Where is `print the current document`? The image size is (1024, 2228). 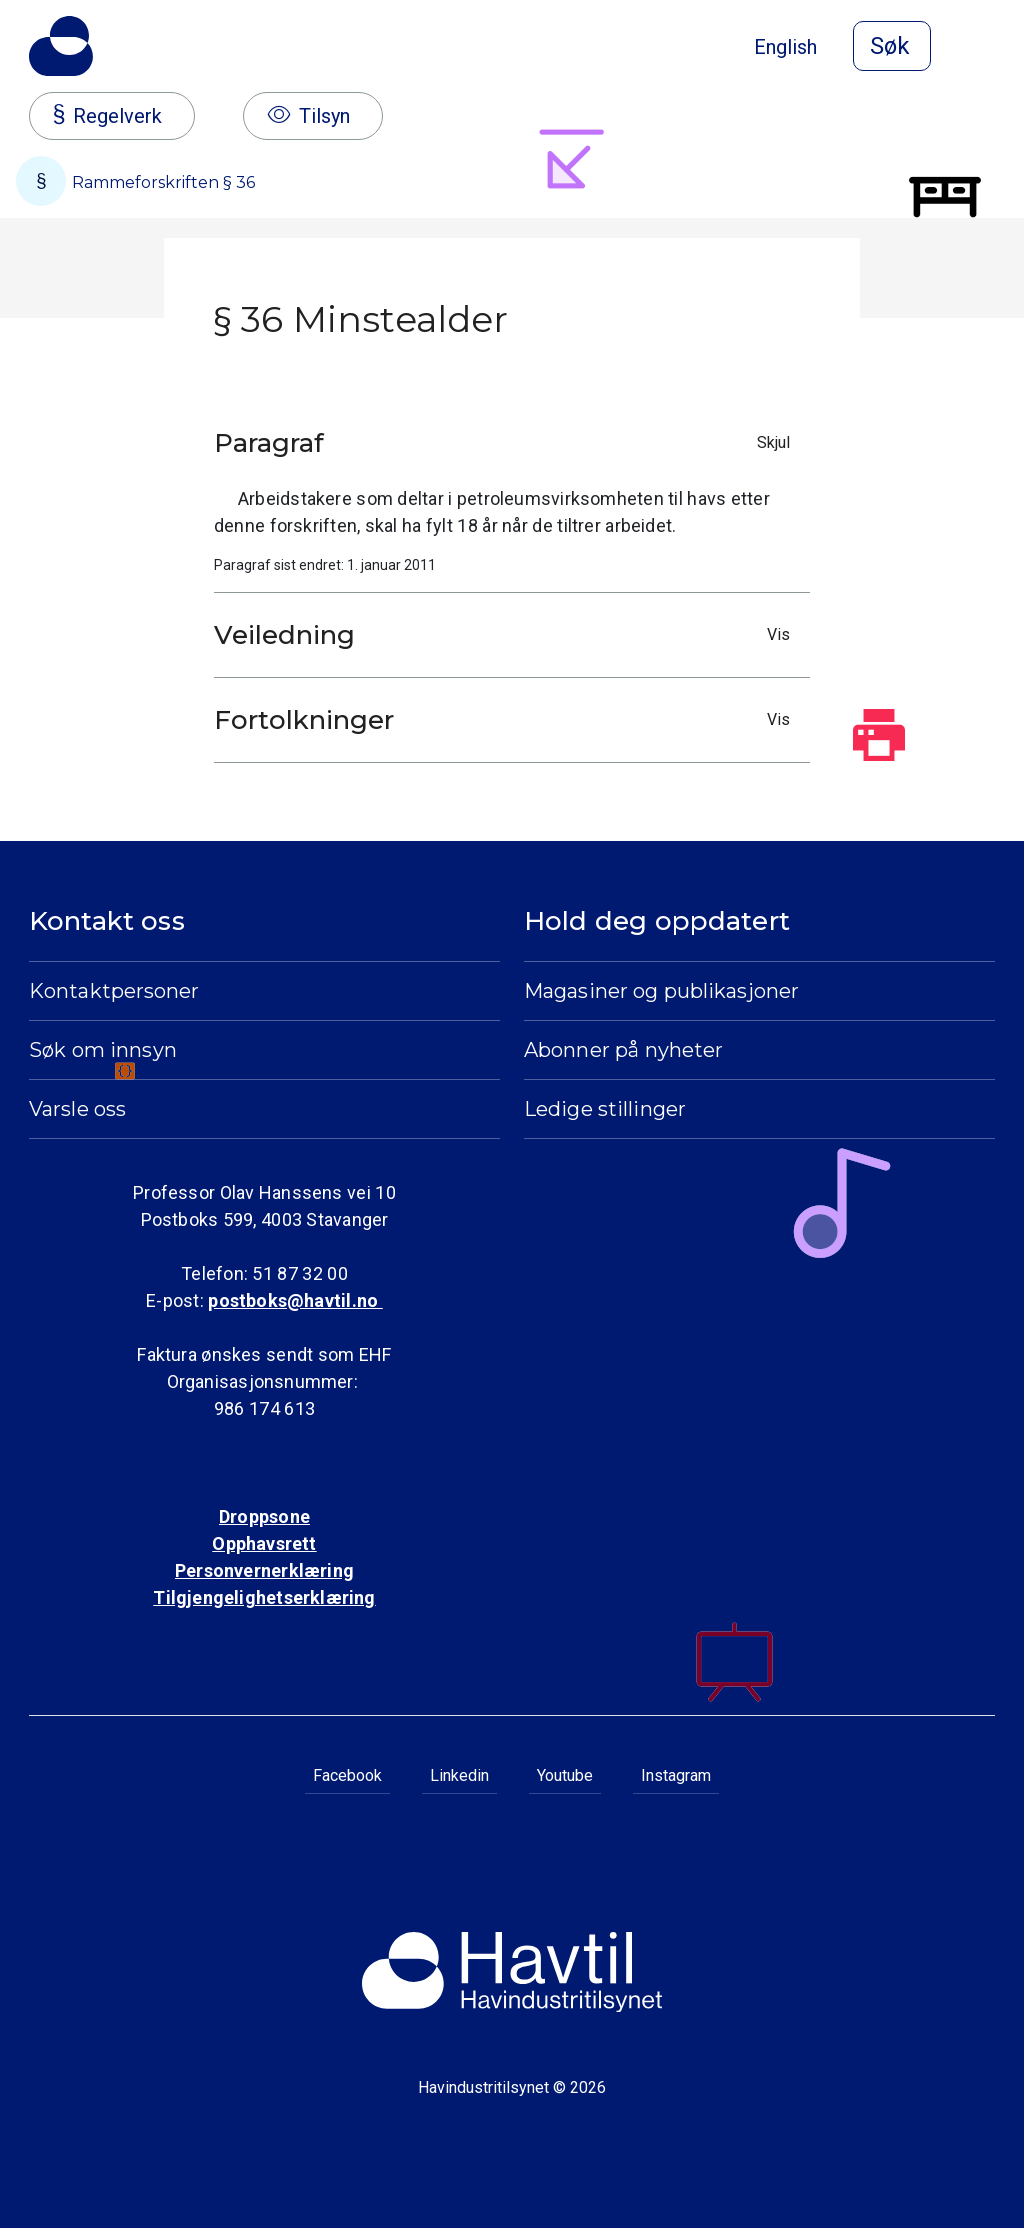
print the current document is located at coordinates (879, 735).